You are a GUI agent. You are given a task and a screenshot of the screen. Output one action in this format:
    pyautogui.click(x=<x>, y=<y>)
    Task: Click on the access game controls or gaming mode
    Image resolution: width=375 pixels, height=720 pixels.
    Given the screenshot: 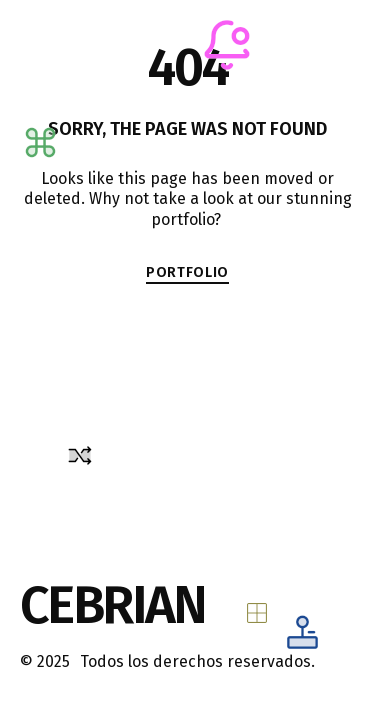 What is the action you would take?
    pyautogui.click(x=302, y=633)
    